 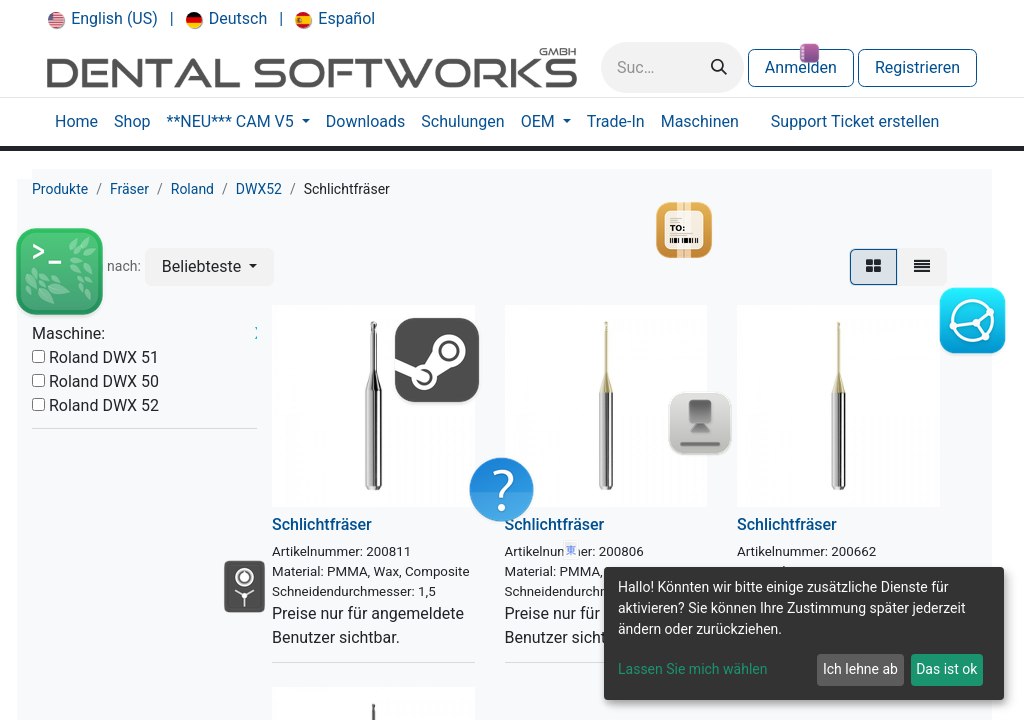 What do you see at coordinates (684, 230) in the screenshot?
I see `open file roller archive manager` at bounding box center [684, 230].